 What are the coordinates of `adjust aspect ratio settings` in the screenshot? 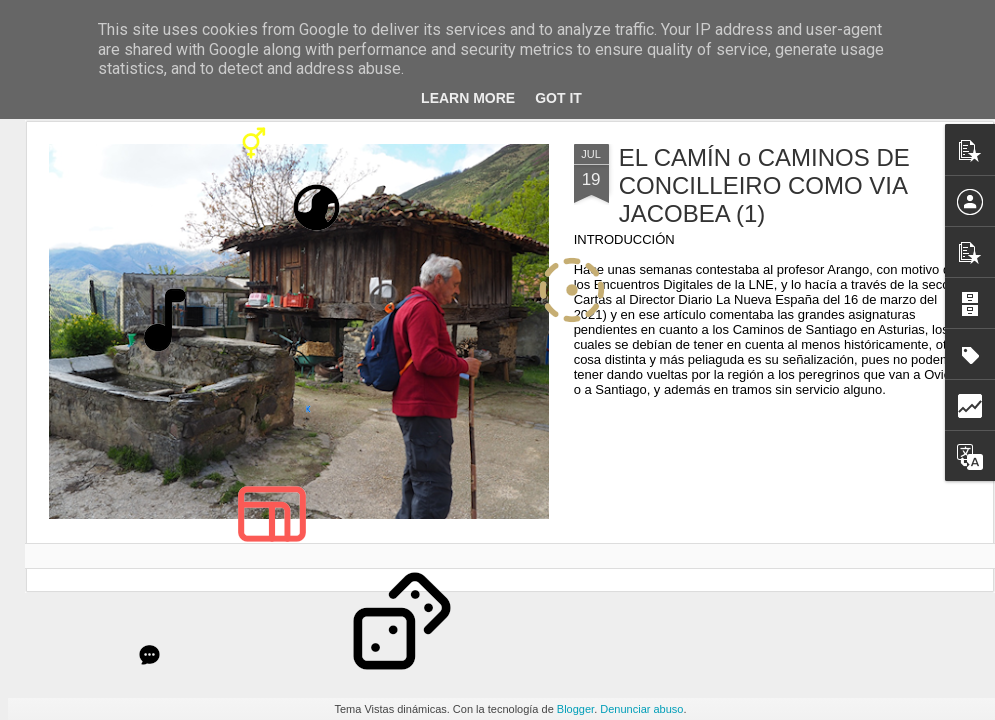 It's located at (272, 514).